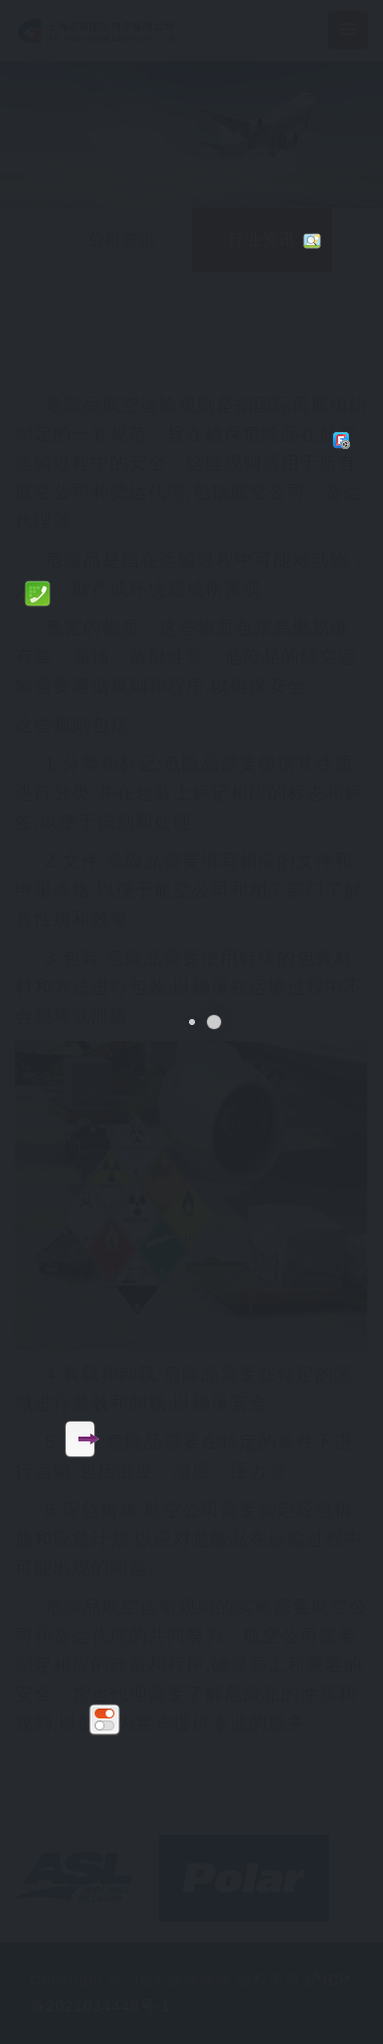  Describe the element at coordinates (104, 1719) in the screenshot. I see `open desktop preferences or settings` at that location.